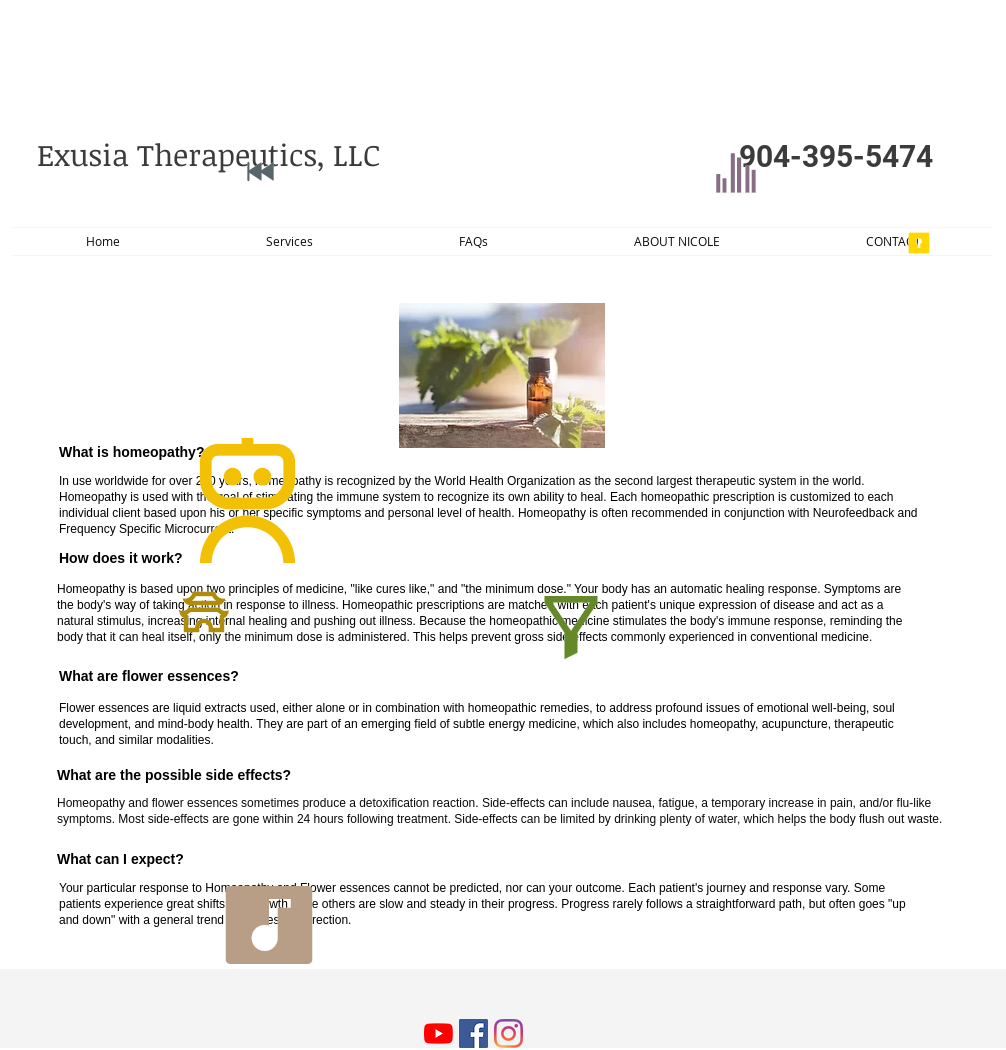  Describe the element at coordinates (260, 171) in the screenshot. I see `skip to the beginning of the track` at that location.